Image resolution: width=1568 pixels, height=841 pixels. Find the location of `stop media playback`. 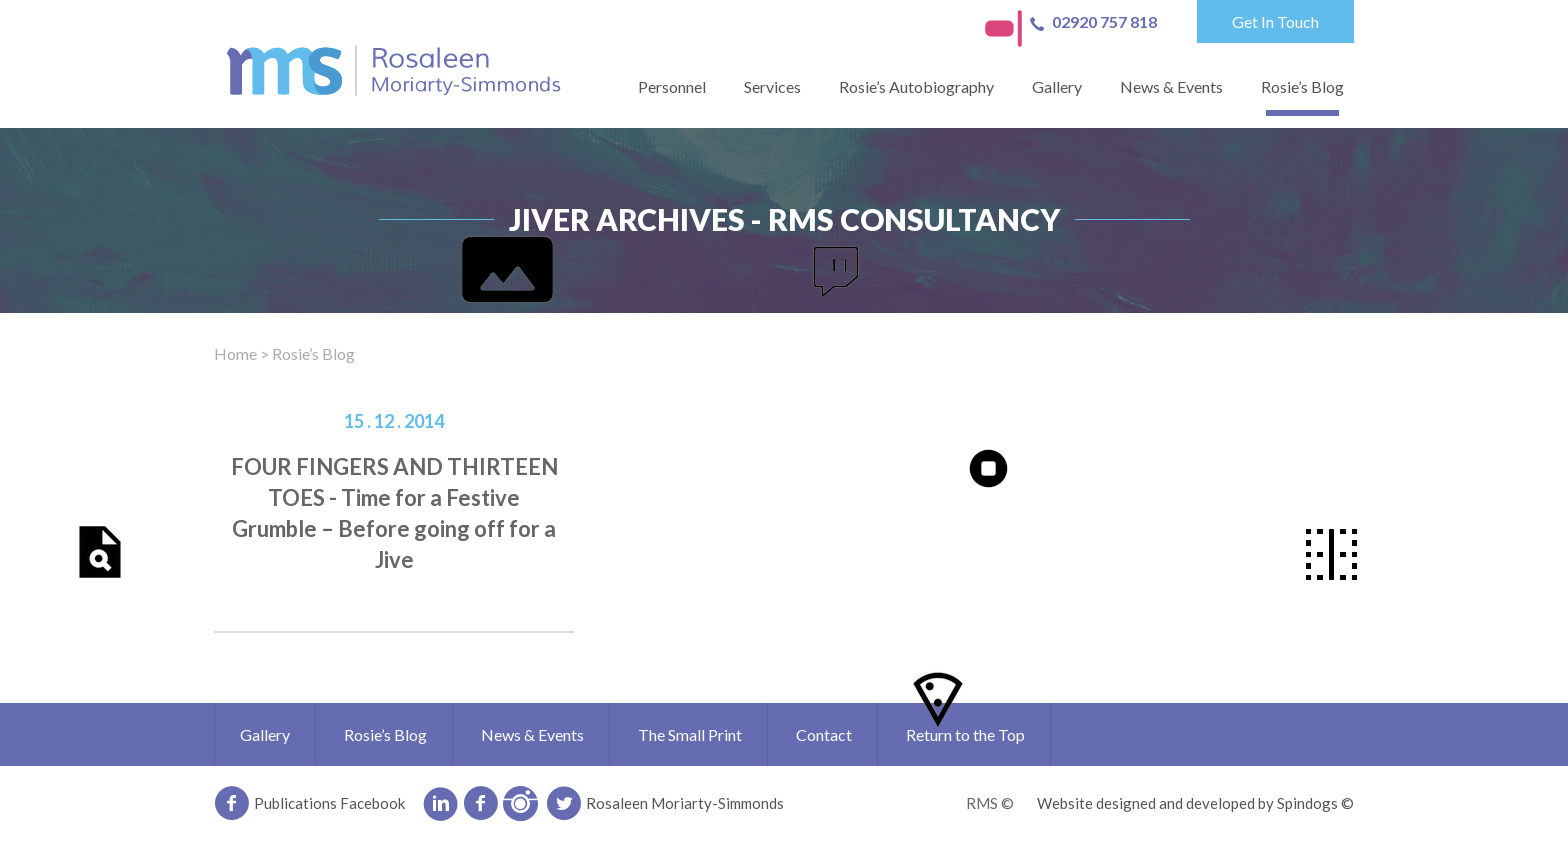

stop media playback is located at coordinates (988, 468).